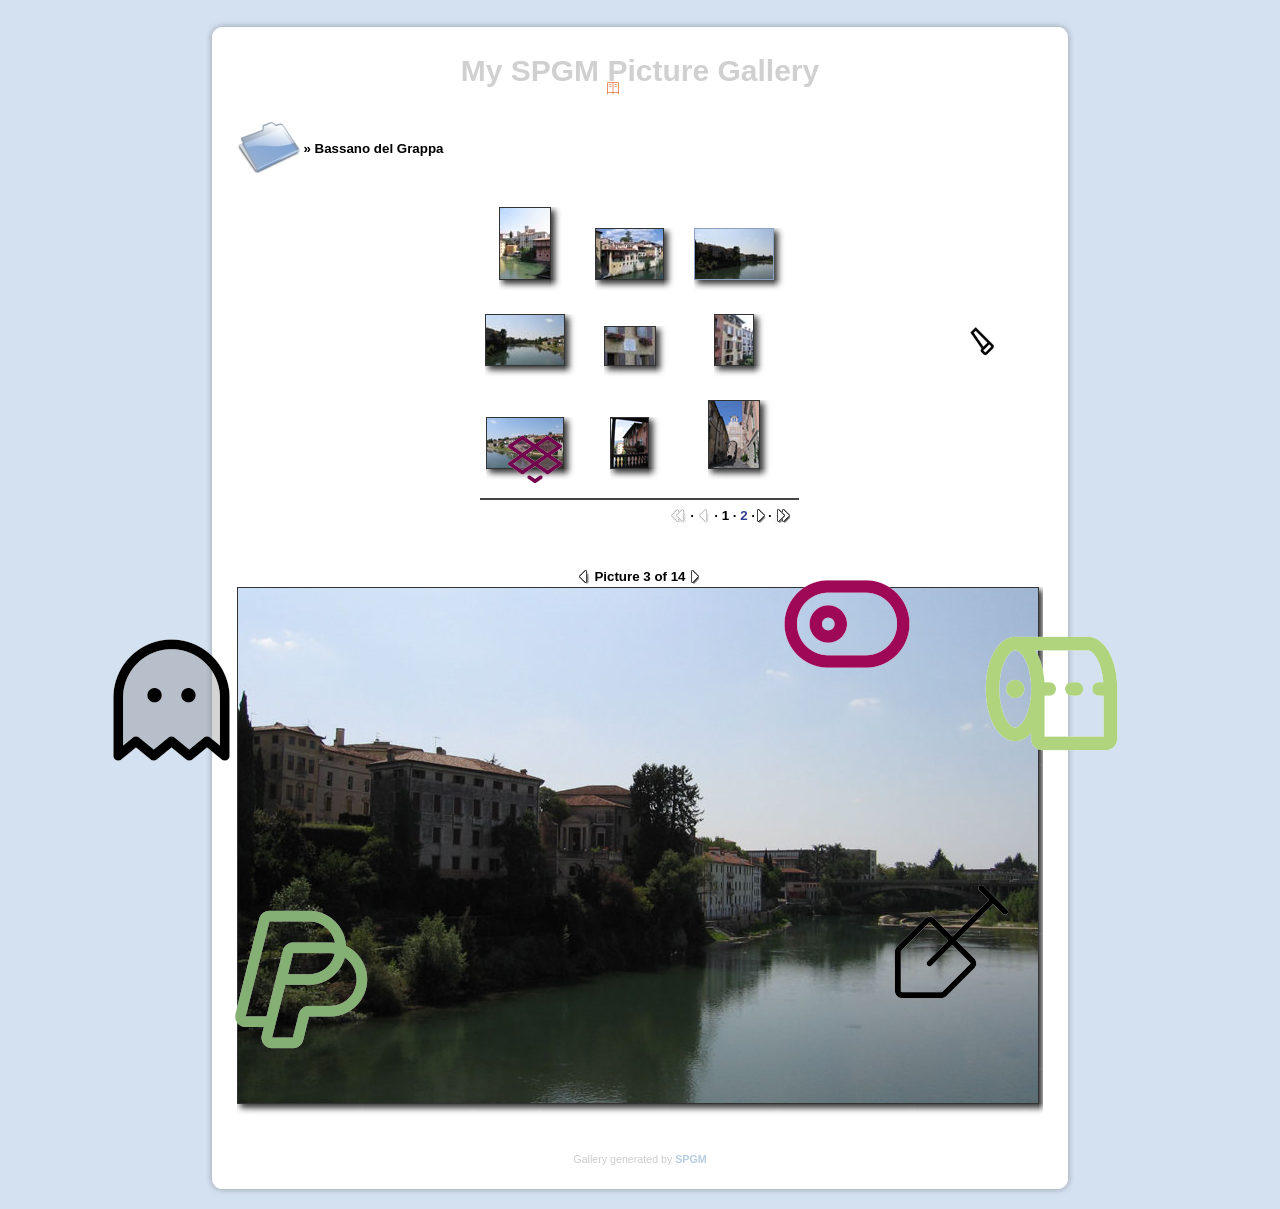 This screenshot has height=1209, width=1280. What do you see at coordinates (298, 979) in the screenshot?
I see `pay with PayPal` at bounding box center [298, 979].